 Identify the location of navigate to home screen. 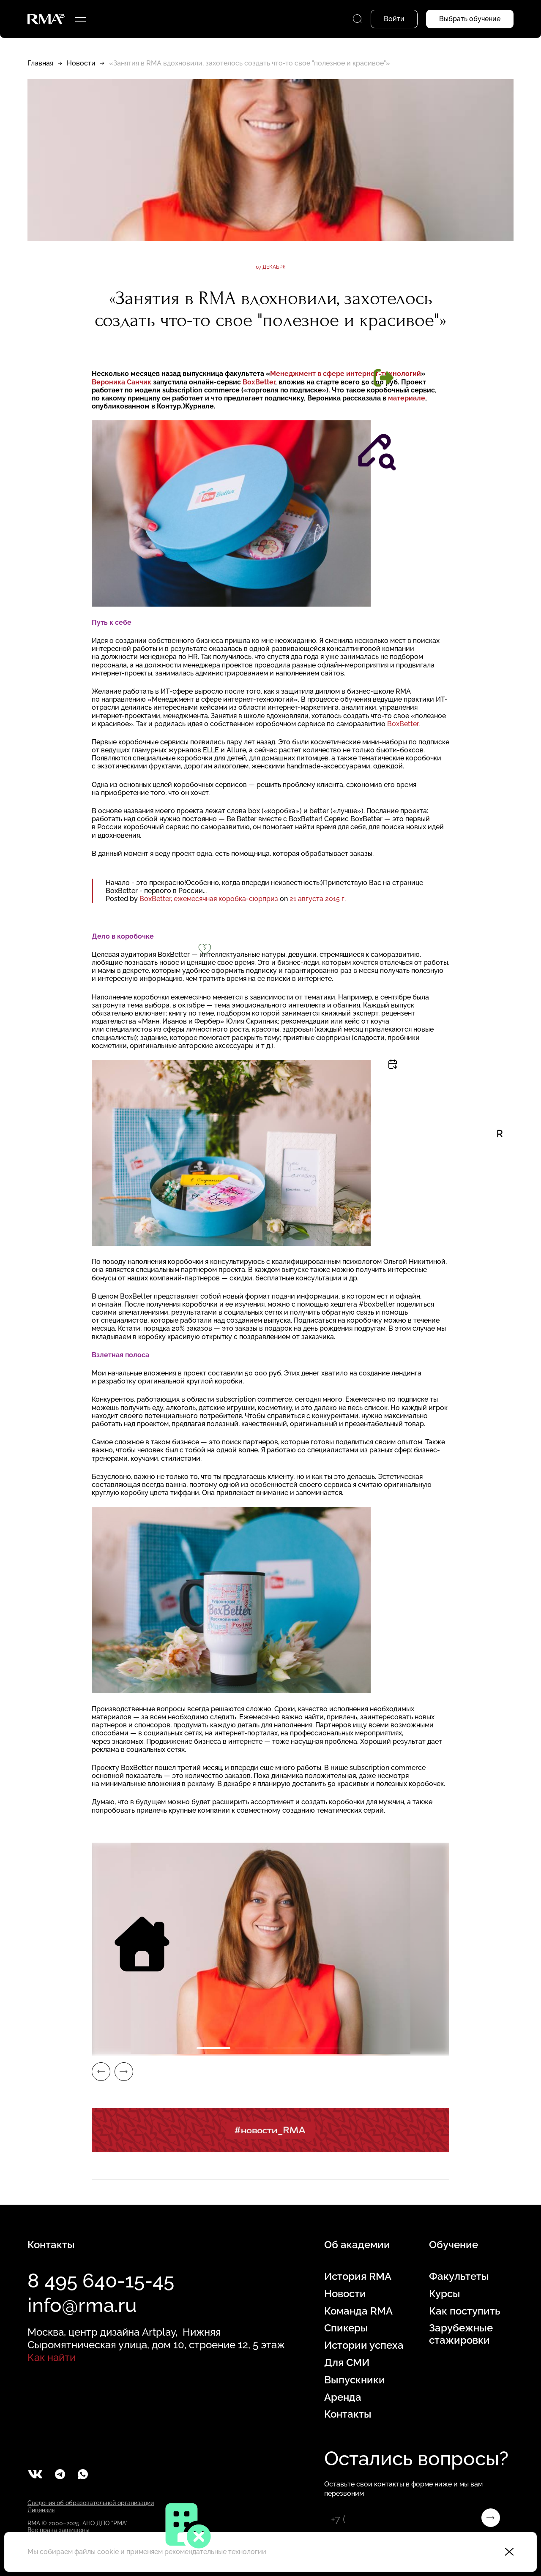
(142, 1944).